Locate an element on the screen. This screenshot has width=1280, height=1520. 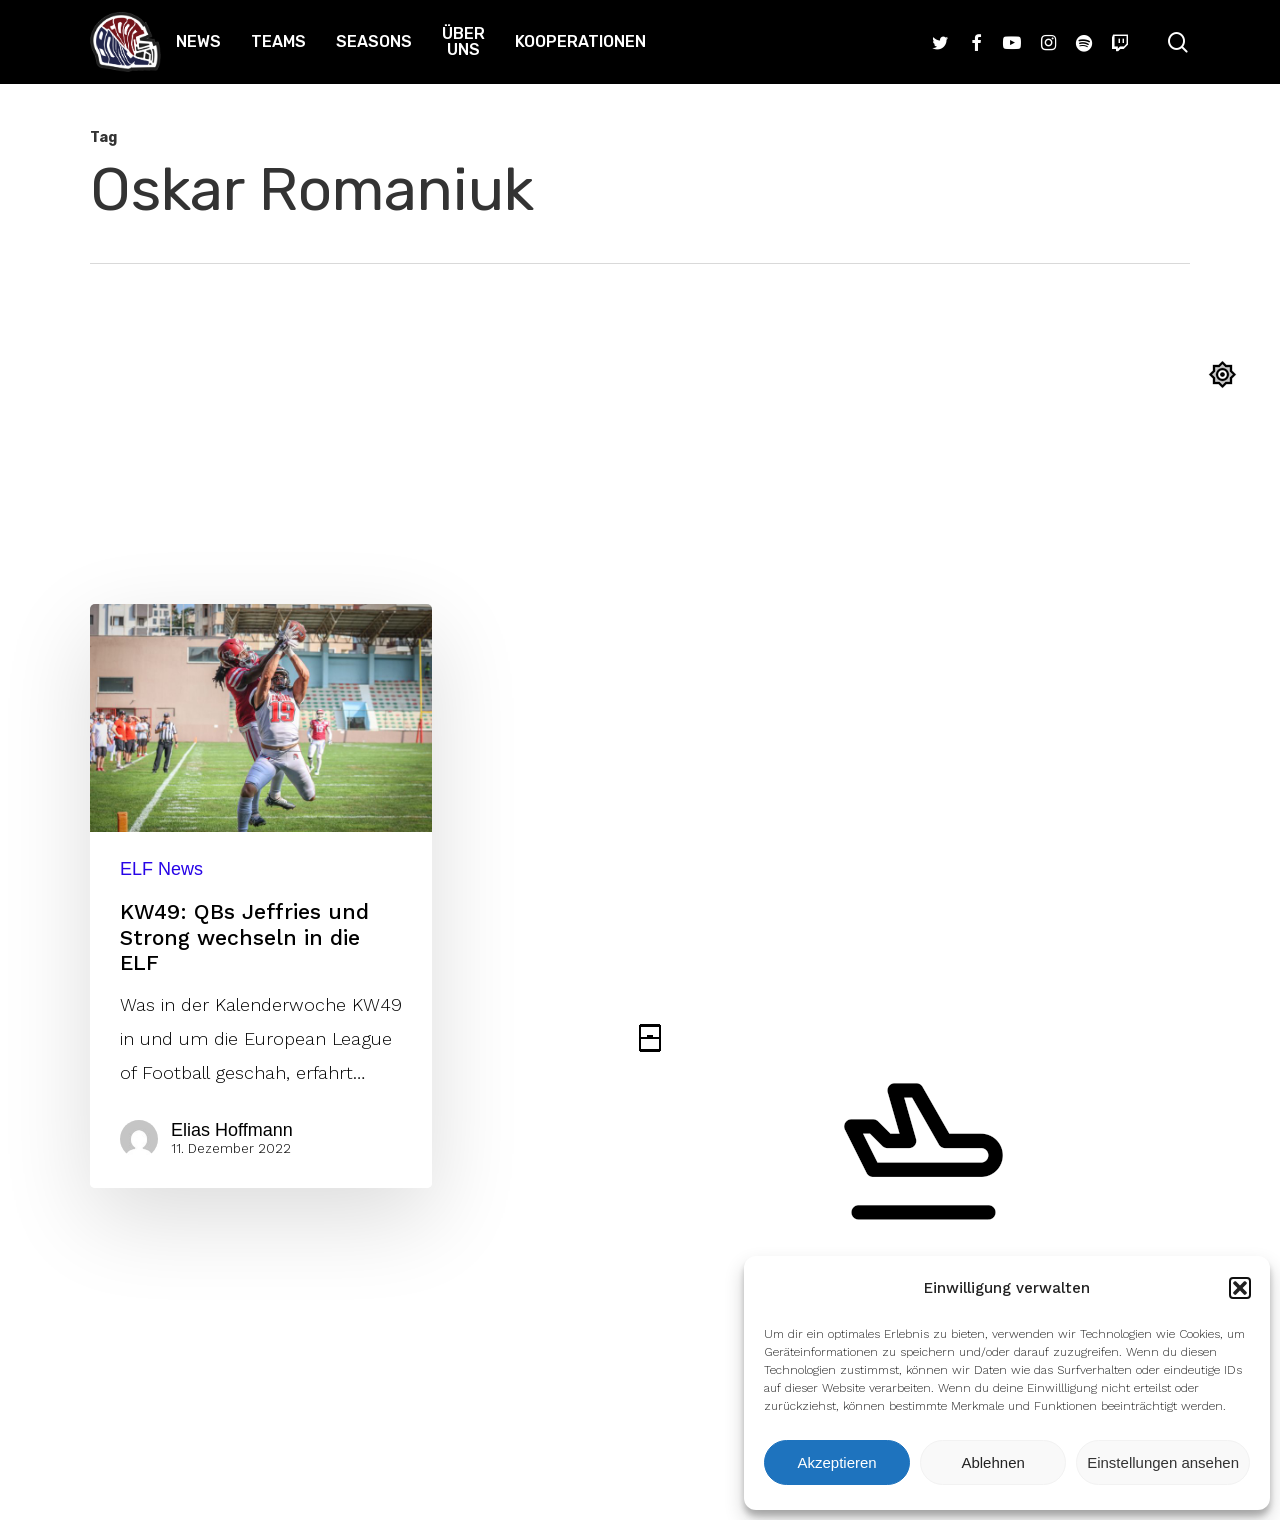
adjust screen brightness settings is located at coordinates (1222, 374).